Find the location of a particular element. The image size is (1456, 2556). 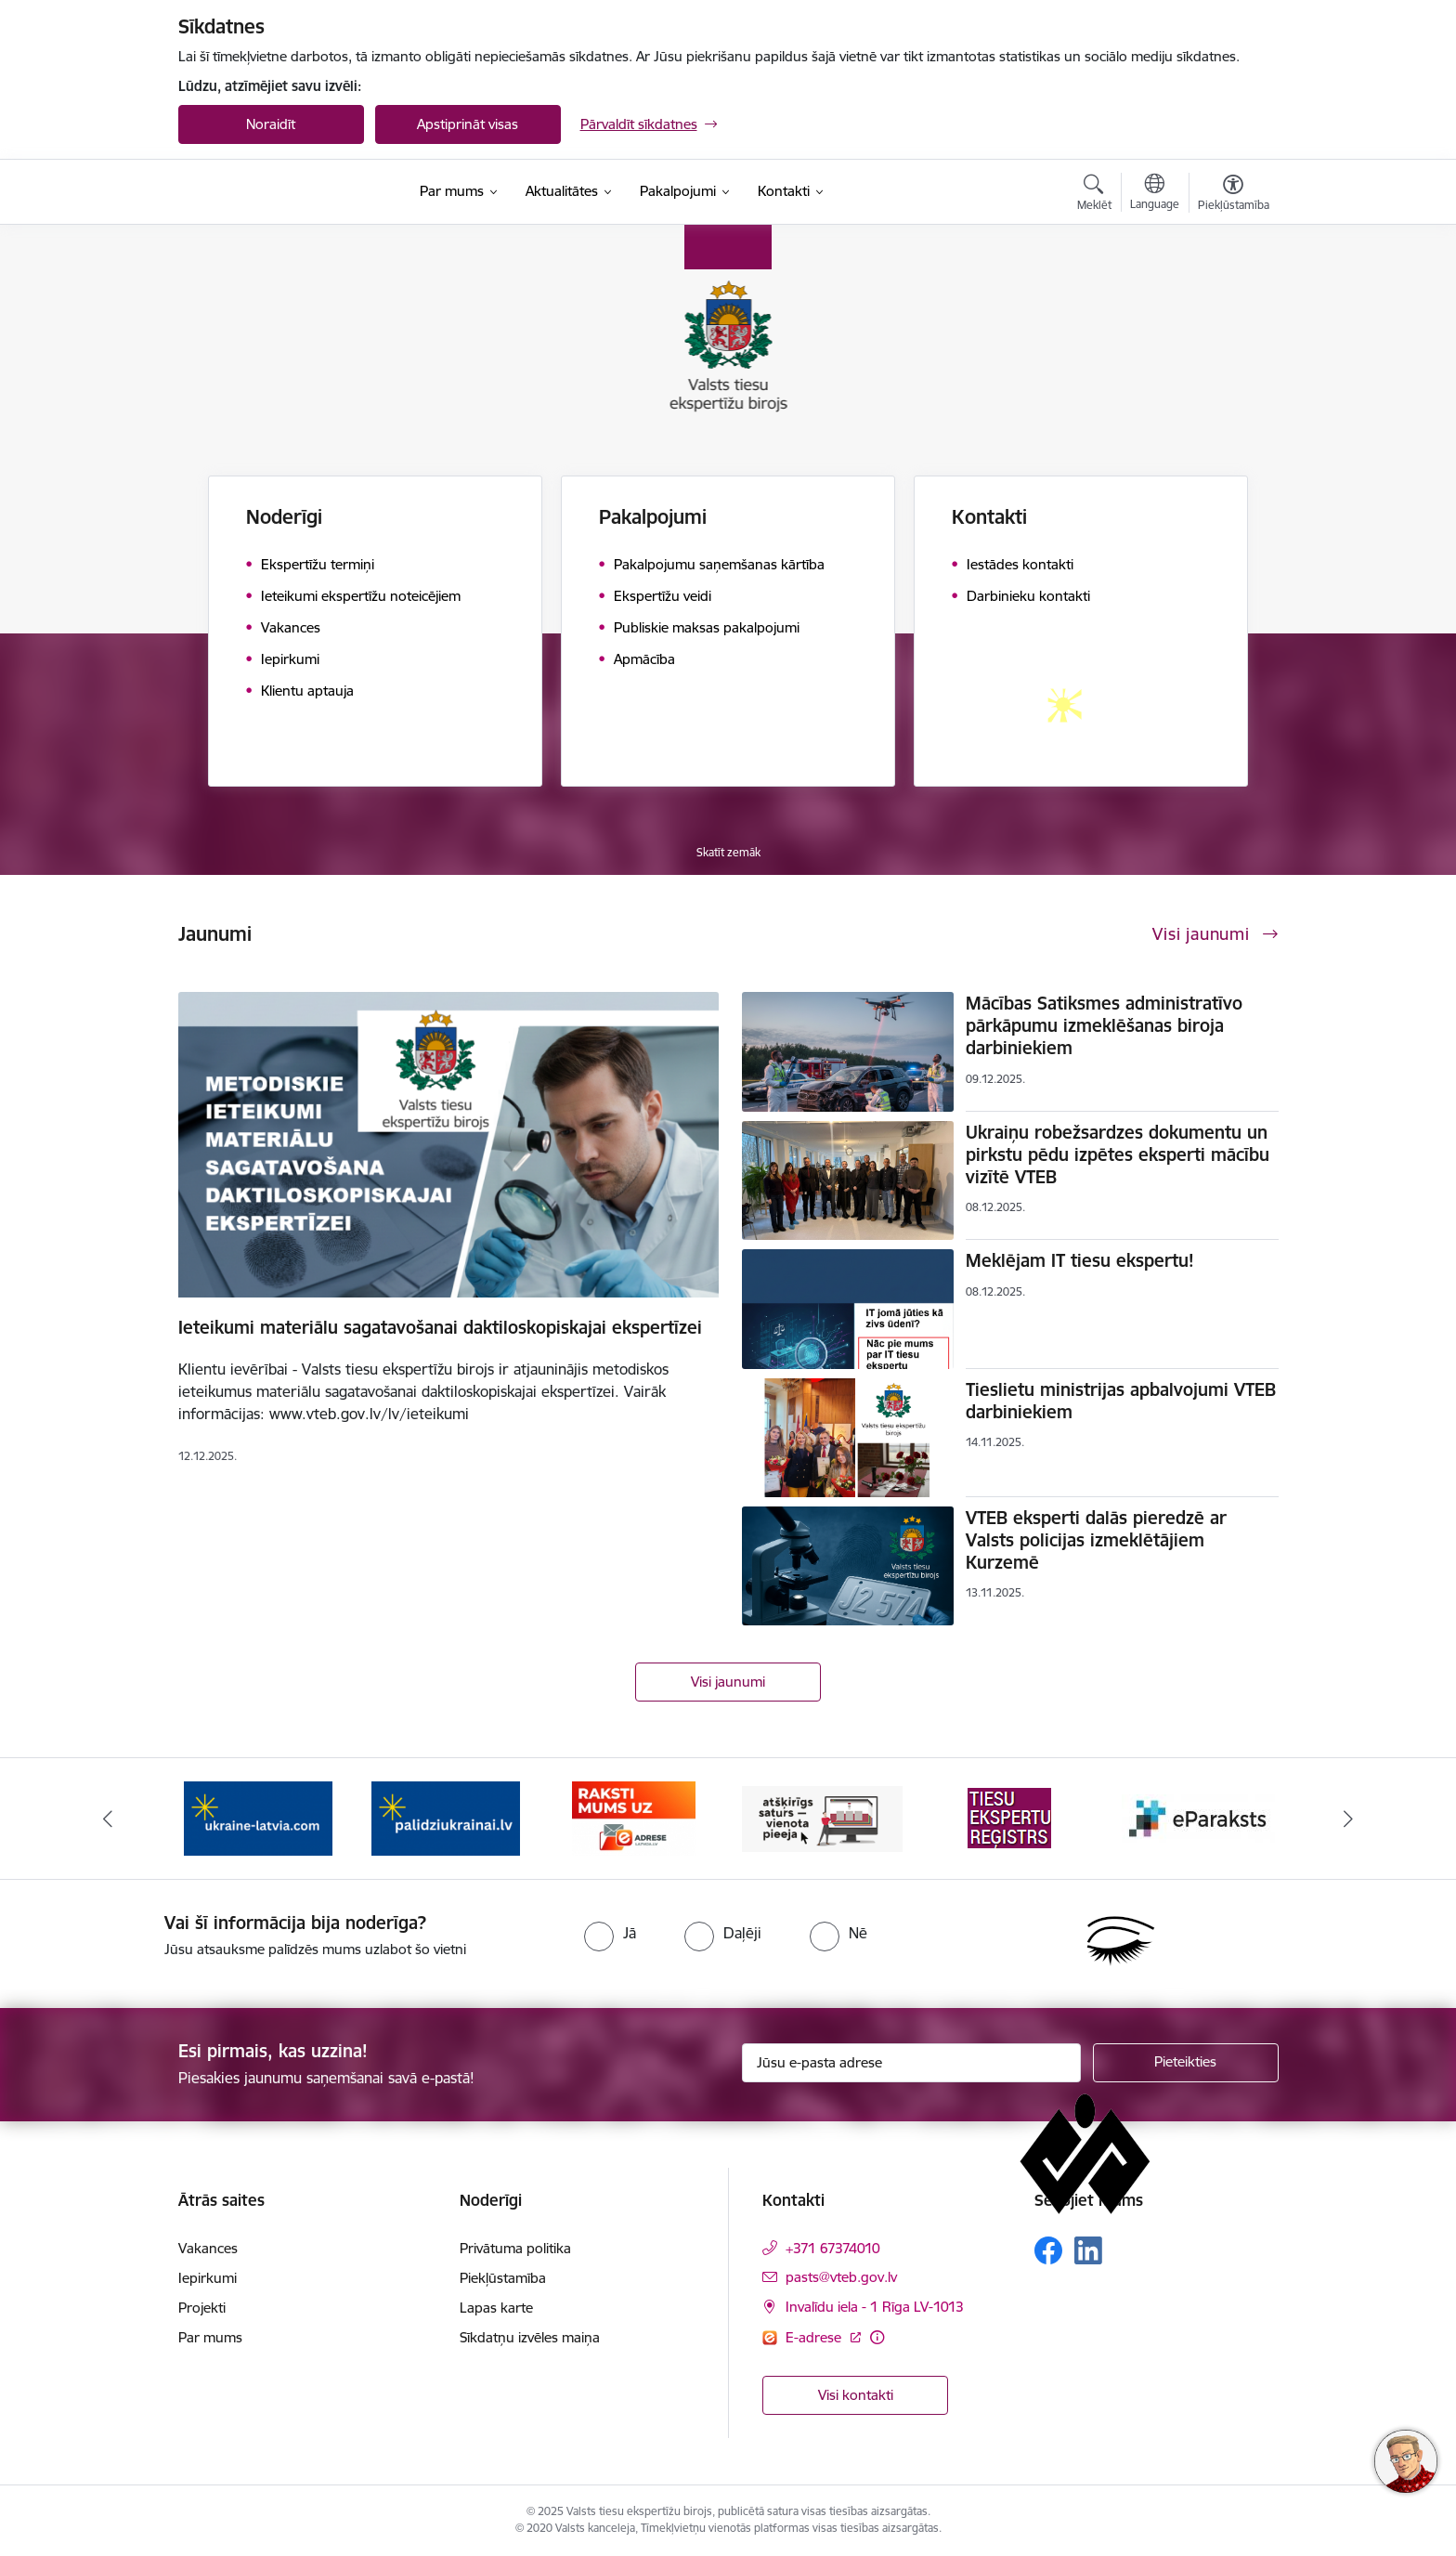

access beauty or makeup settings is located at coordinates (1121, 1941).